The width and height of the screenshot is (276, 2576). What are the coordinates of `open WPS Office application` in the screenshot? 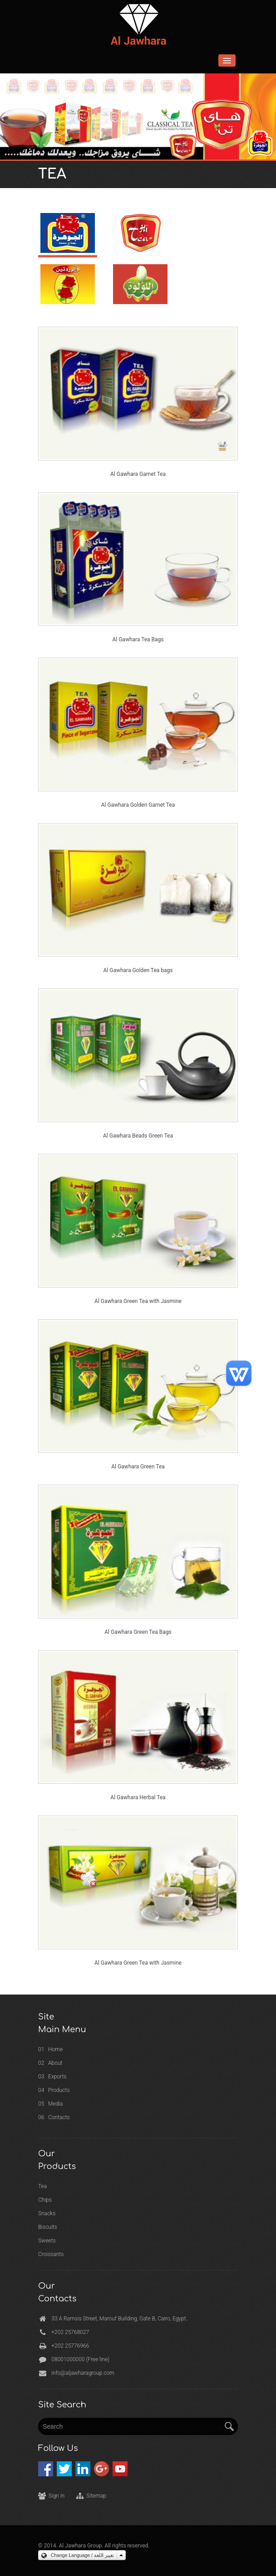 It's located at (239, 1374).